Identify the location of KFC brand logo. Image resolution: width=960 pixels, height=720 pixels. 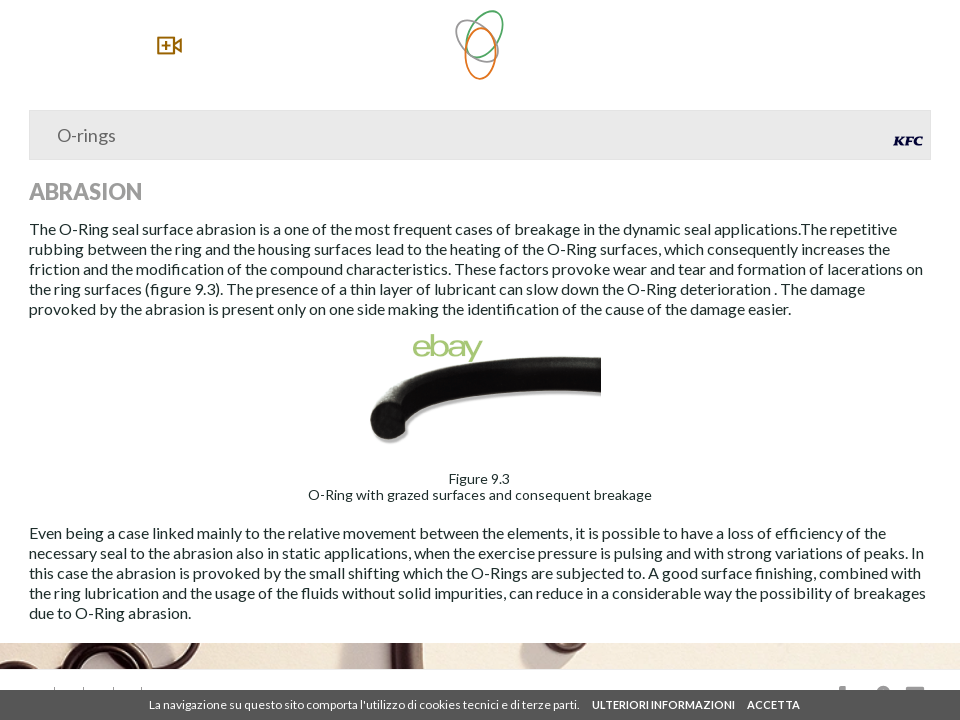
(908, 141).